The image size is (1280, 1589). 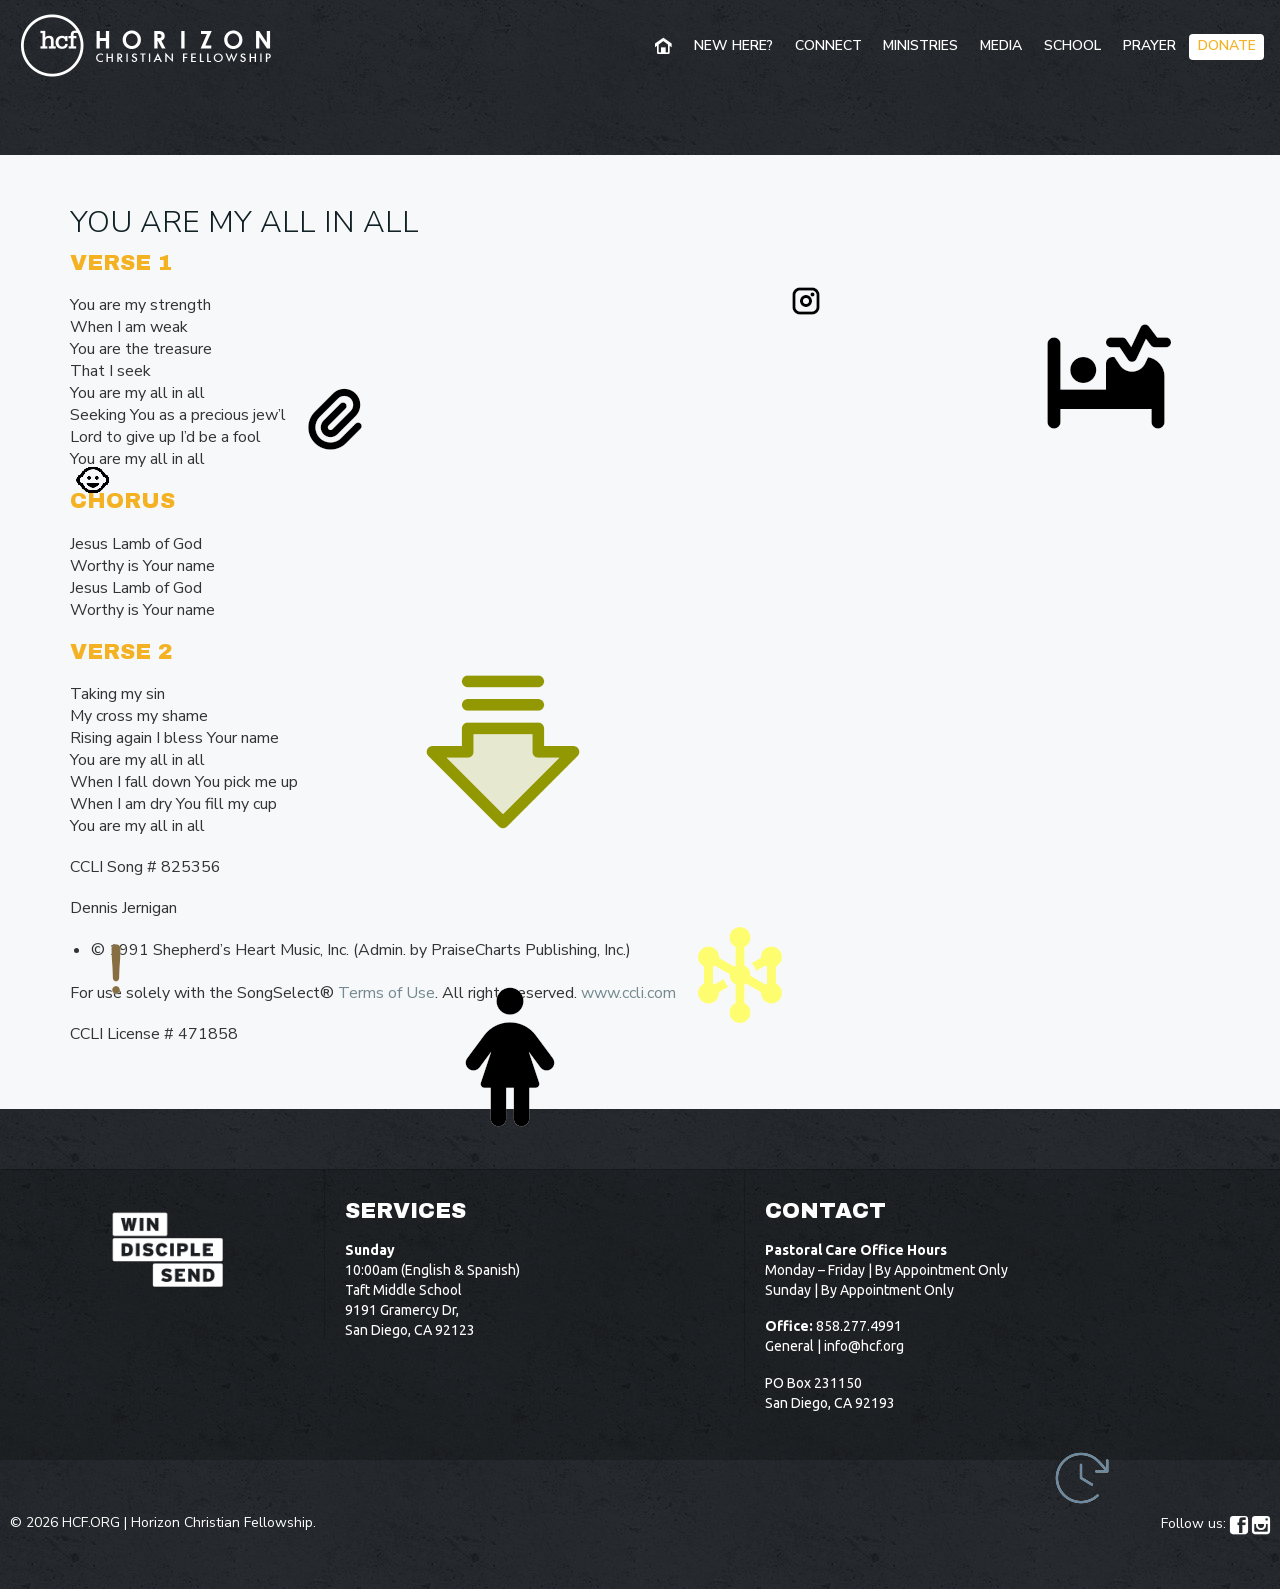 What do you see at coordinates (336, 420) in the screenshot?
I see `attach a file to your message` at bounding box center [336, 420].